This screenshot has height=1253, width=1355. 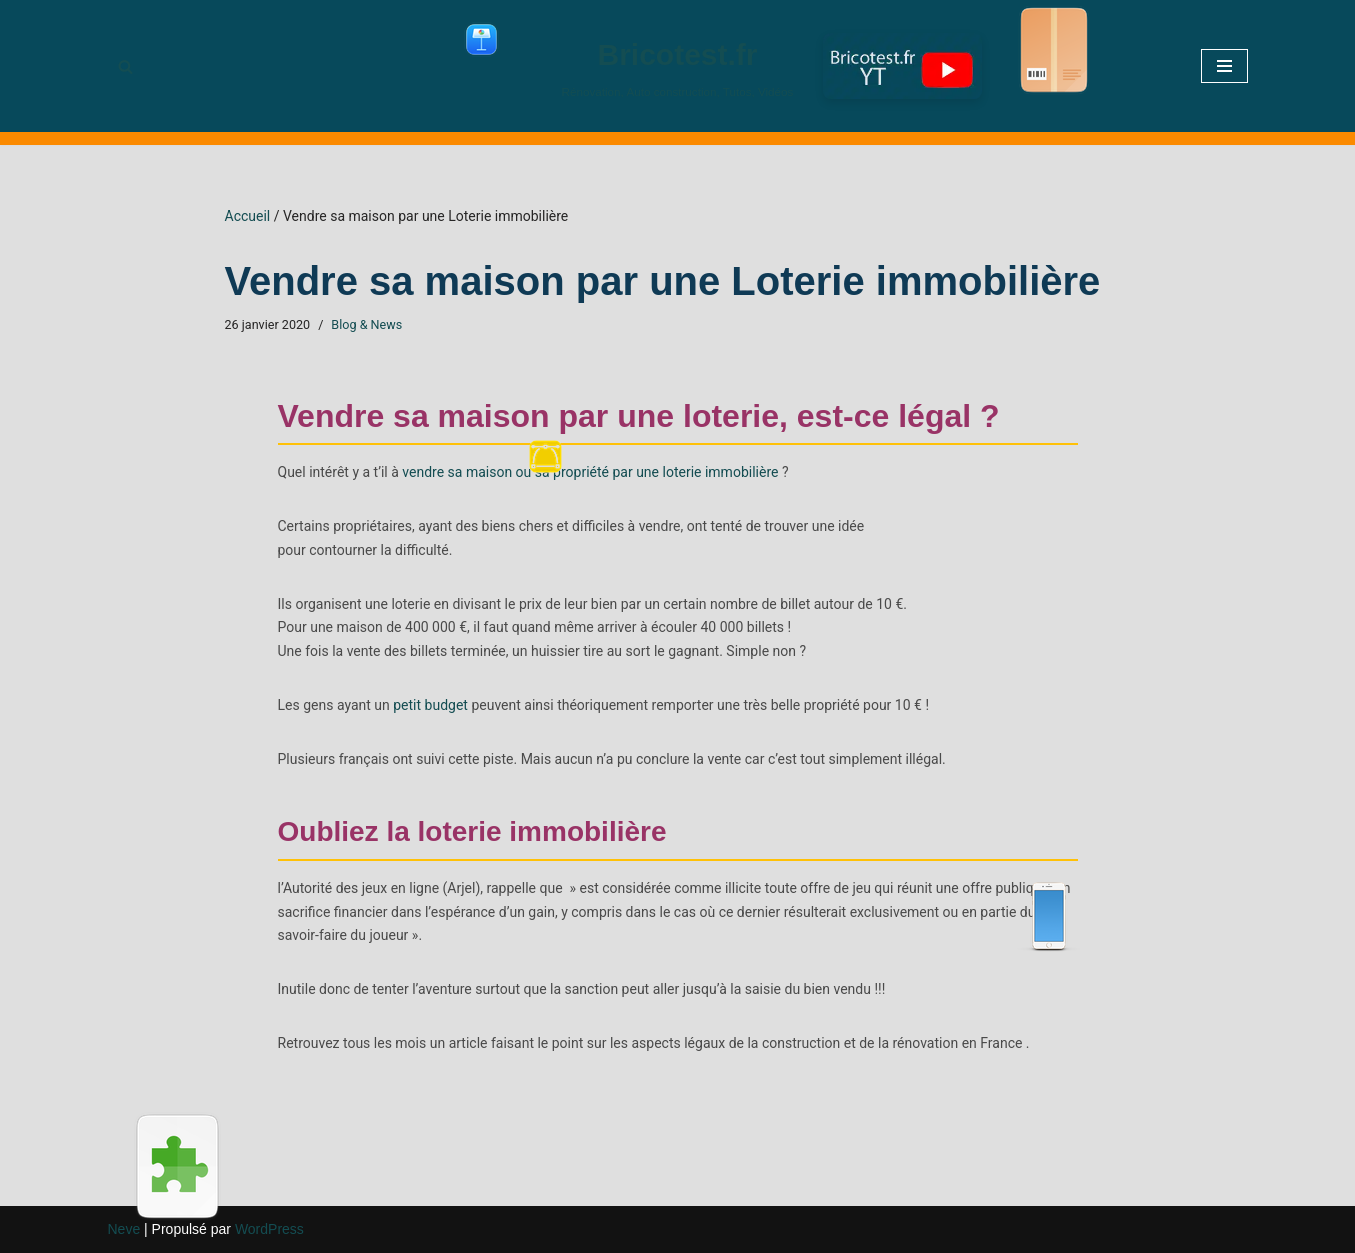 I want to click on access shape style library in iMovie, so click(x=545, y=456).